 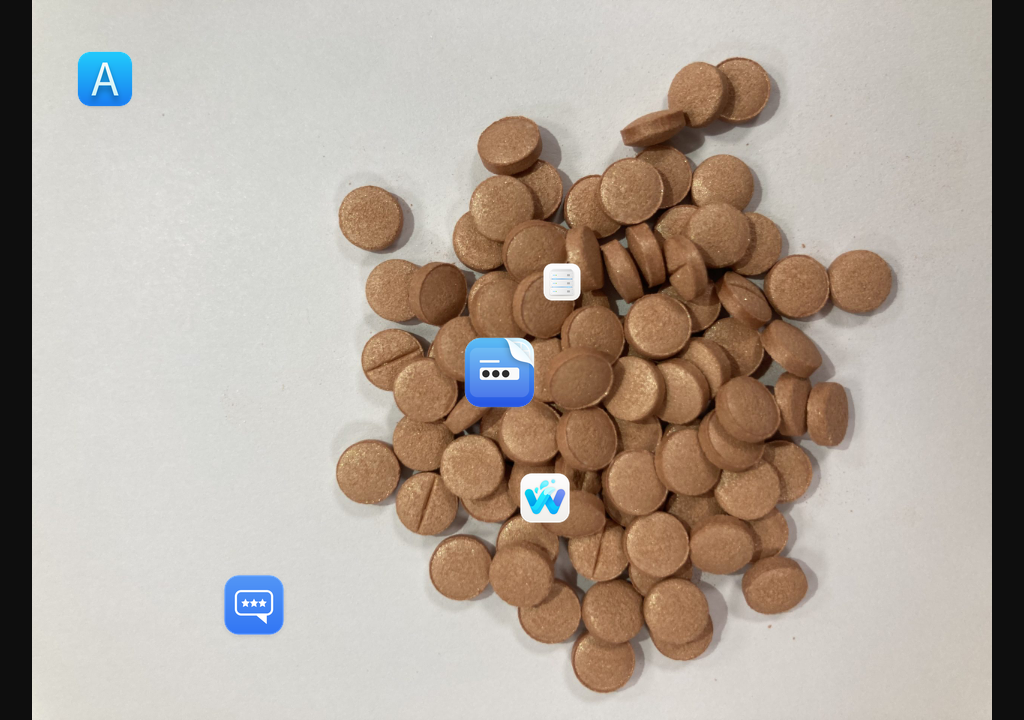 I want to click on open fcitx input method settings, so click(x=105, y=79).